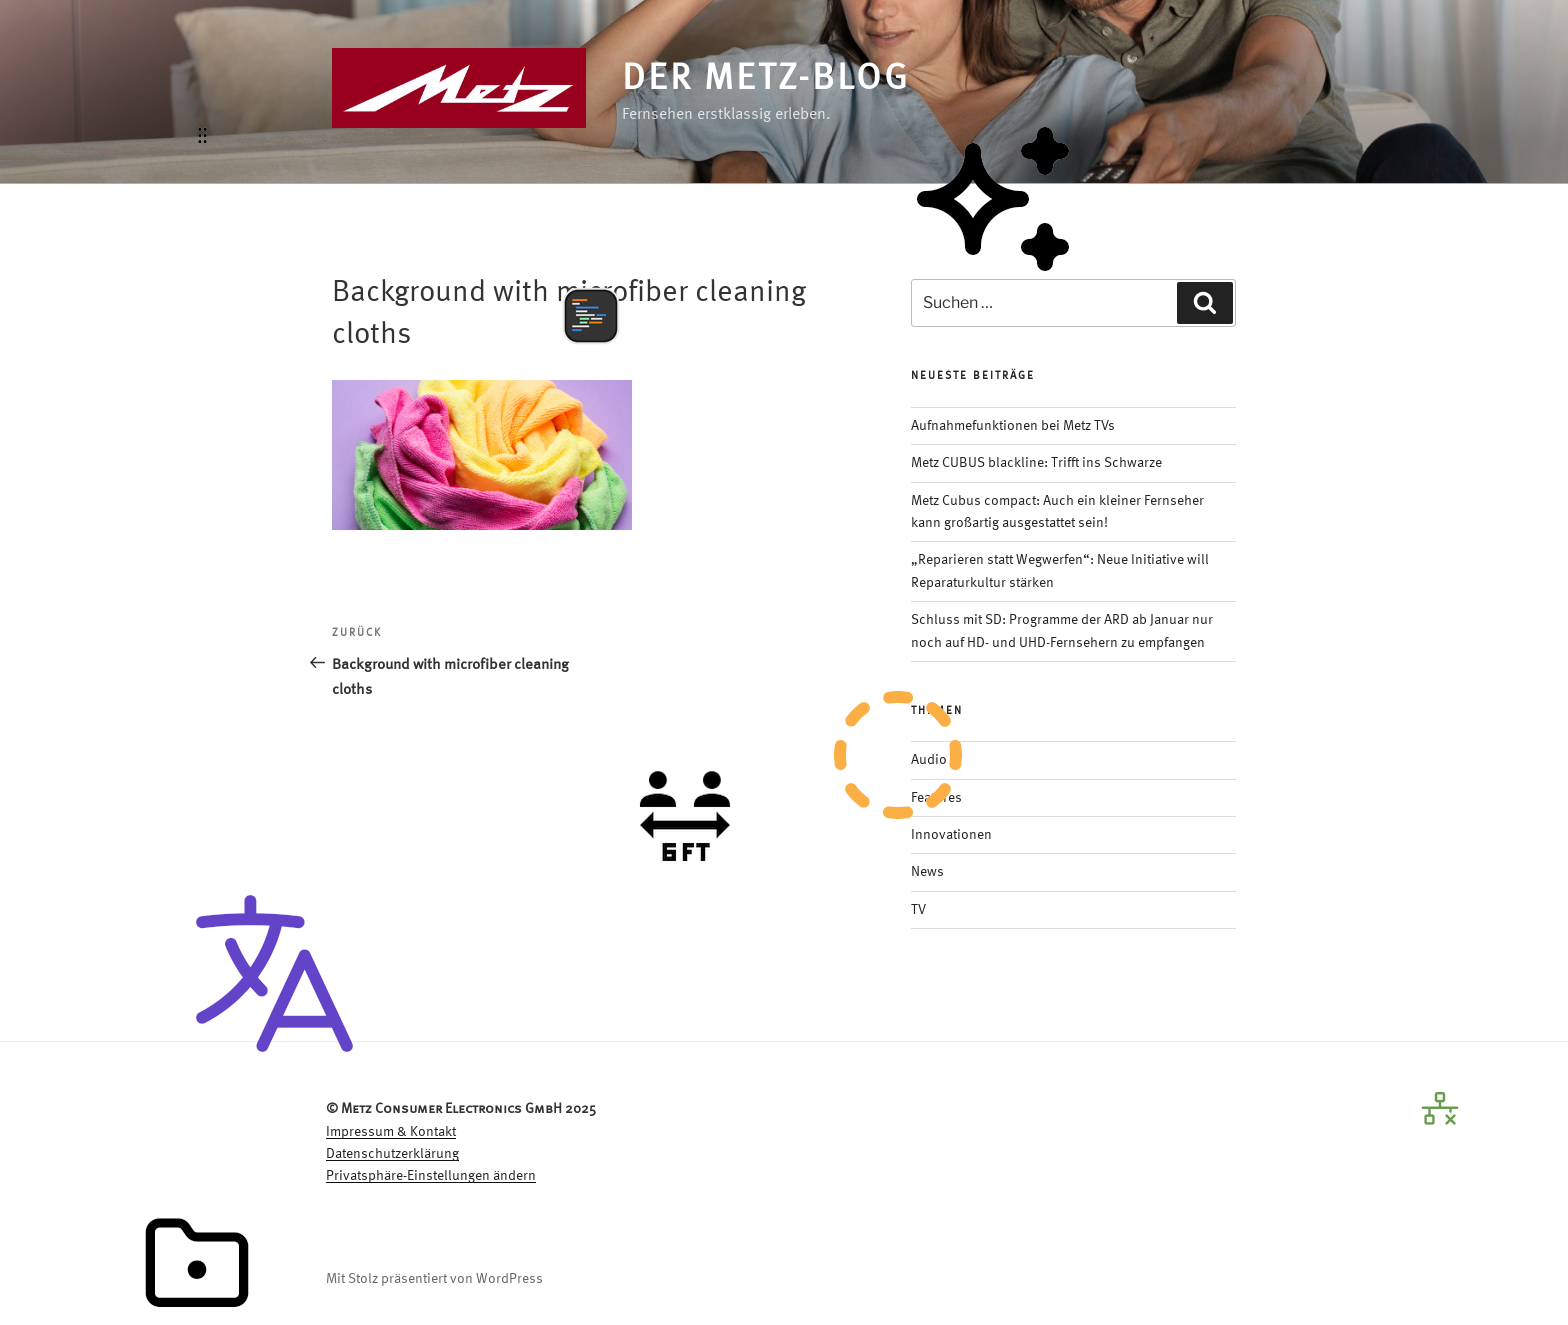 The height and width of the screenshot is (1325, 1568). I want to click on create a new draft issue, so click(898, 755).